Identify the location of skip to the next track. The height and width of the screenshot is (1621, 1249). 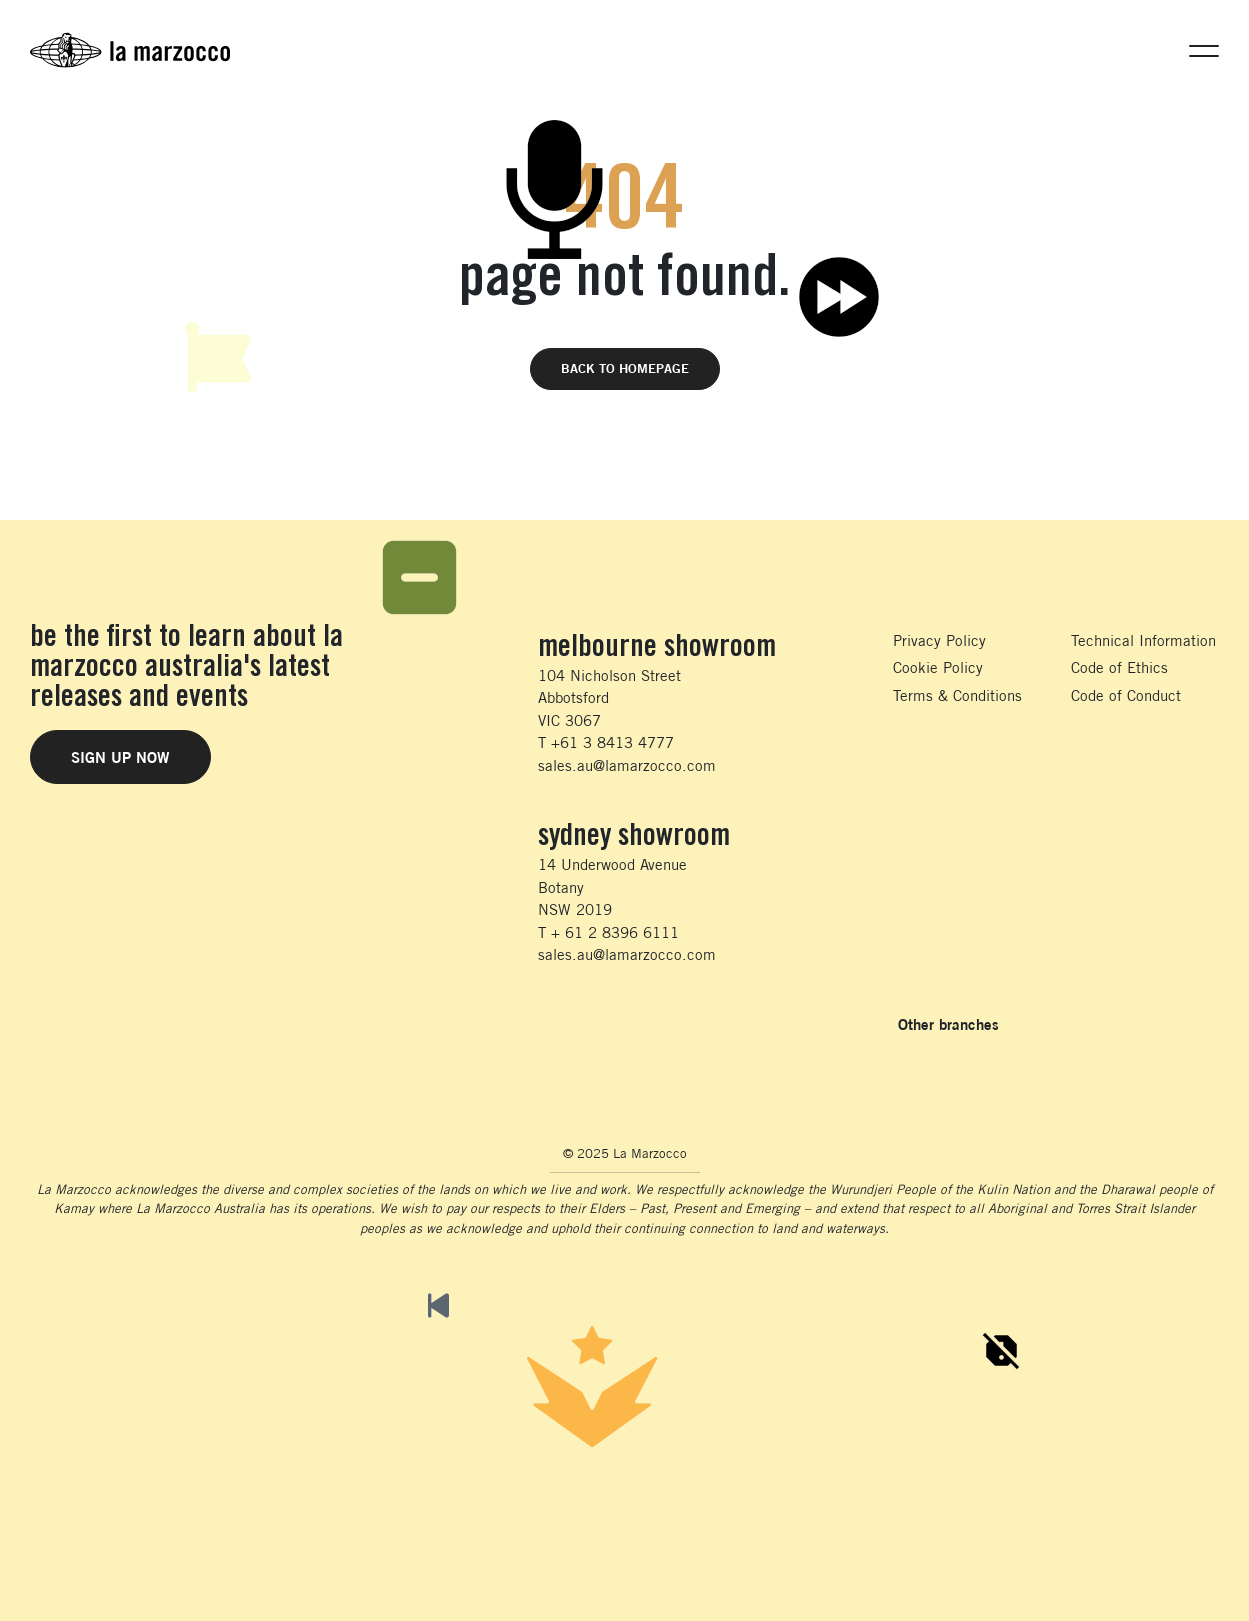
(839, 297).